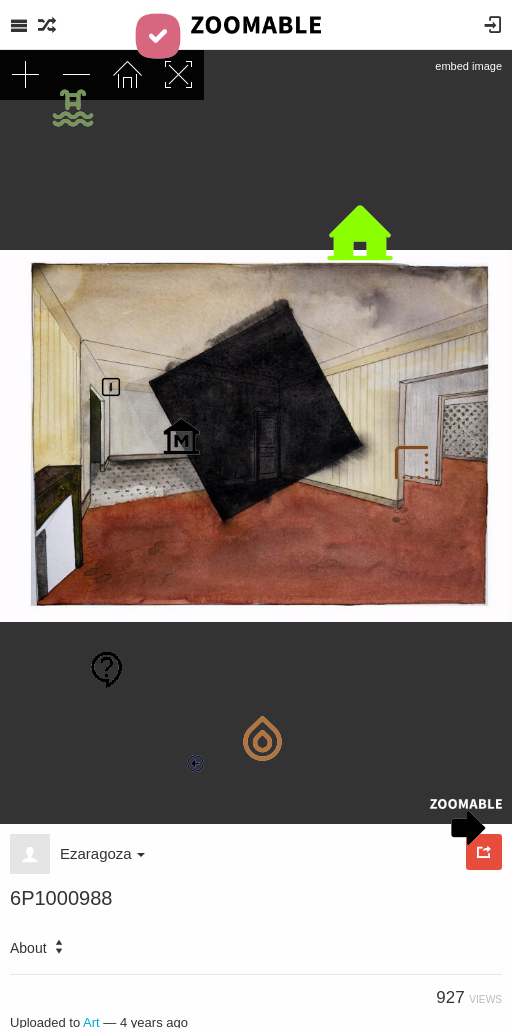 This screenshot has height=1028, width=512. What do you see at coordinates (262, 739) in the screenshot?
I see `access Drops language learning app` at bounding box center [262, 739].